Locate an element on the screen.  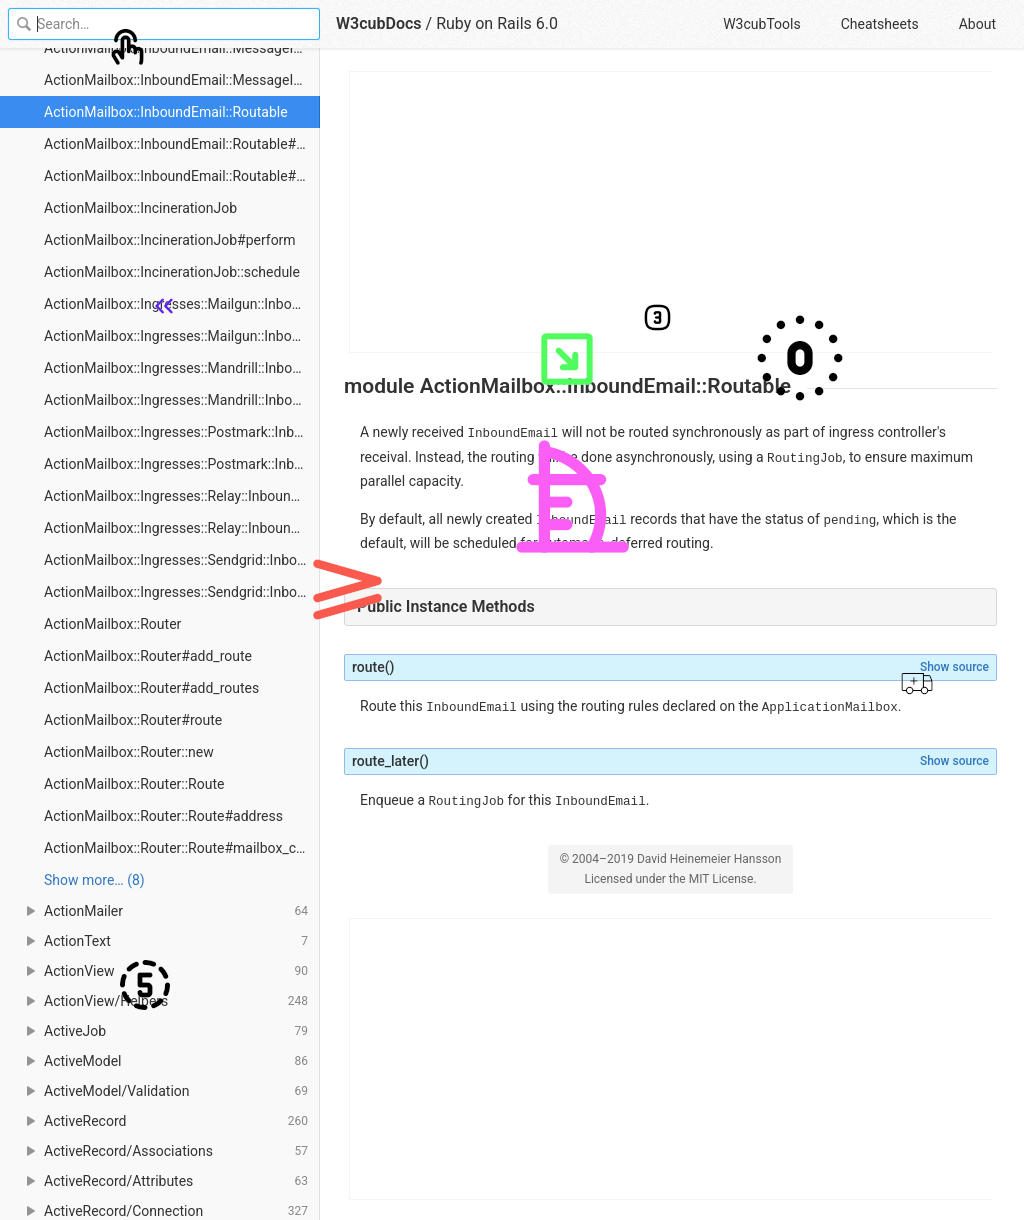
tap to interact with this element is located at coordinates (127, 47).